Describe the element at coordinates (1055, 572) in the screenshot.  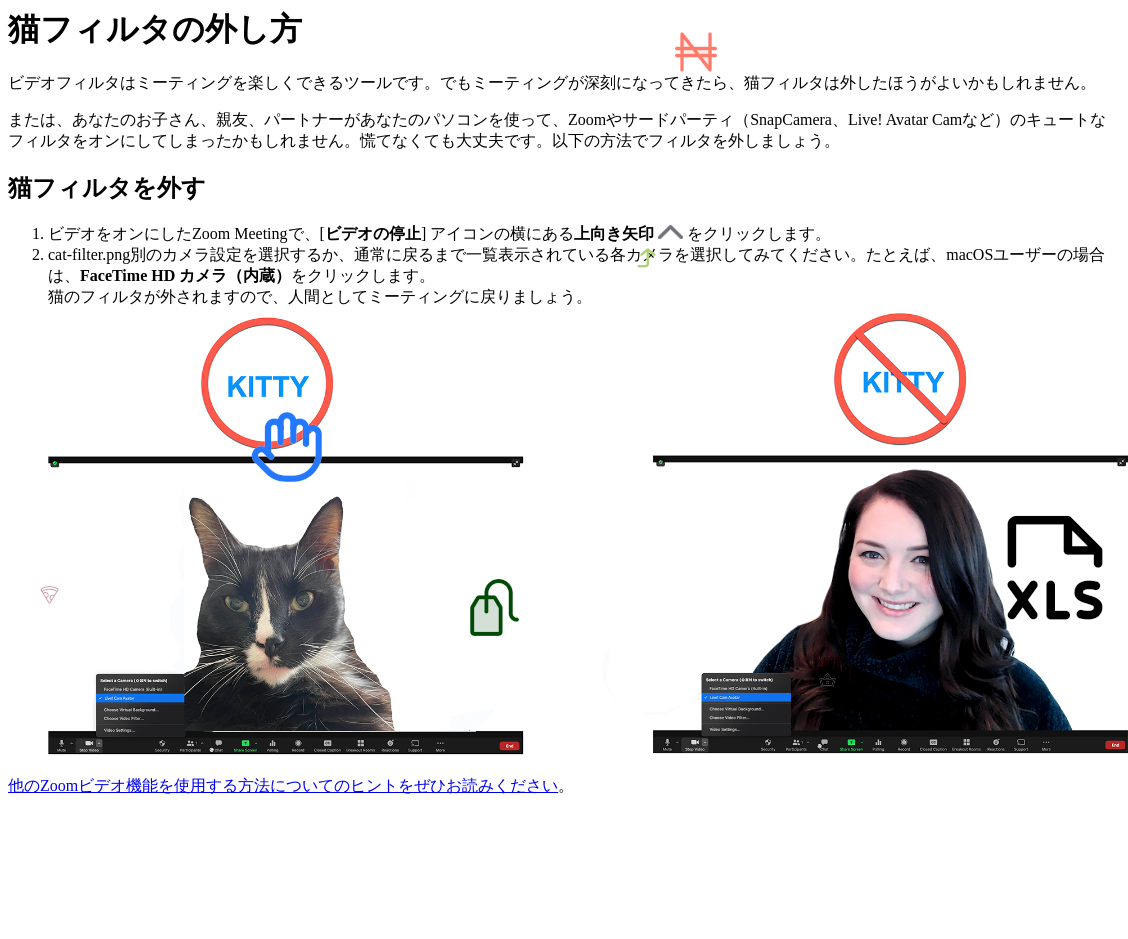
I see `open or view an Excel spreadsheet file` at that location.